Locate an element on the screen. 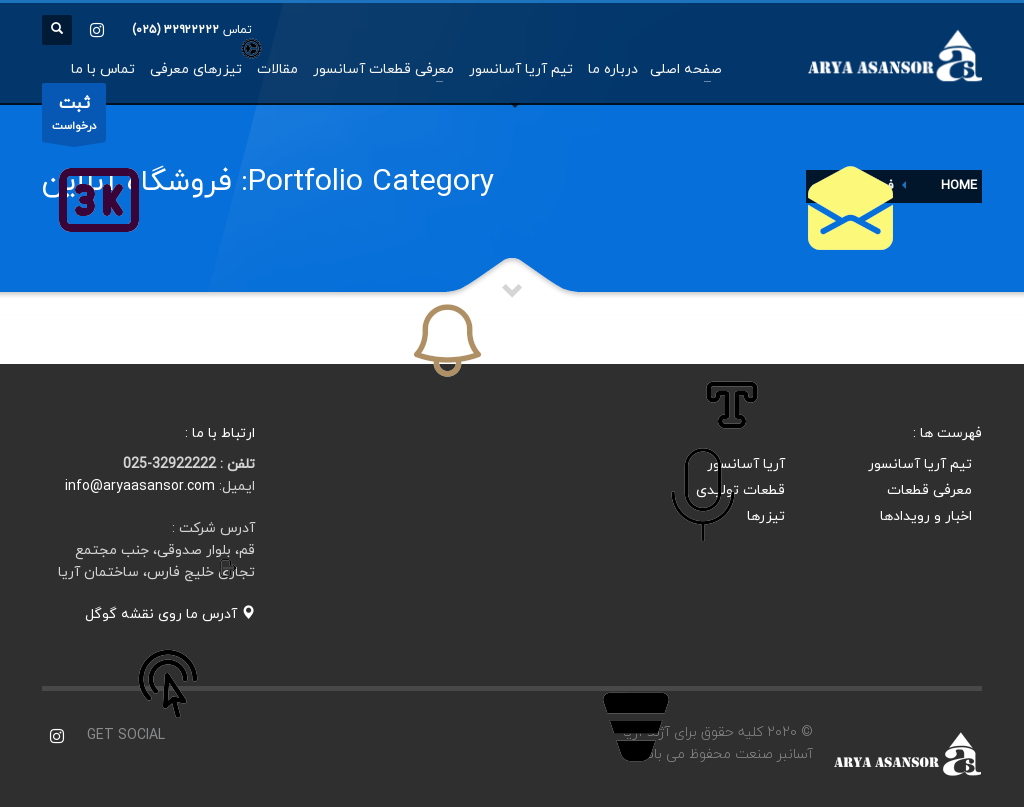 The height and width of the screenshot is (807, 1024). access settings or preferences is located at coordinates (251, 48).